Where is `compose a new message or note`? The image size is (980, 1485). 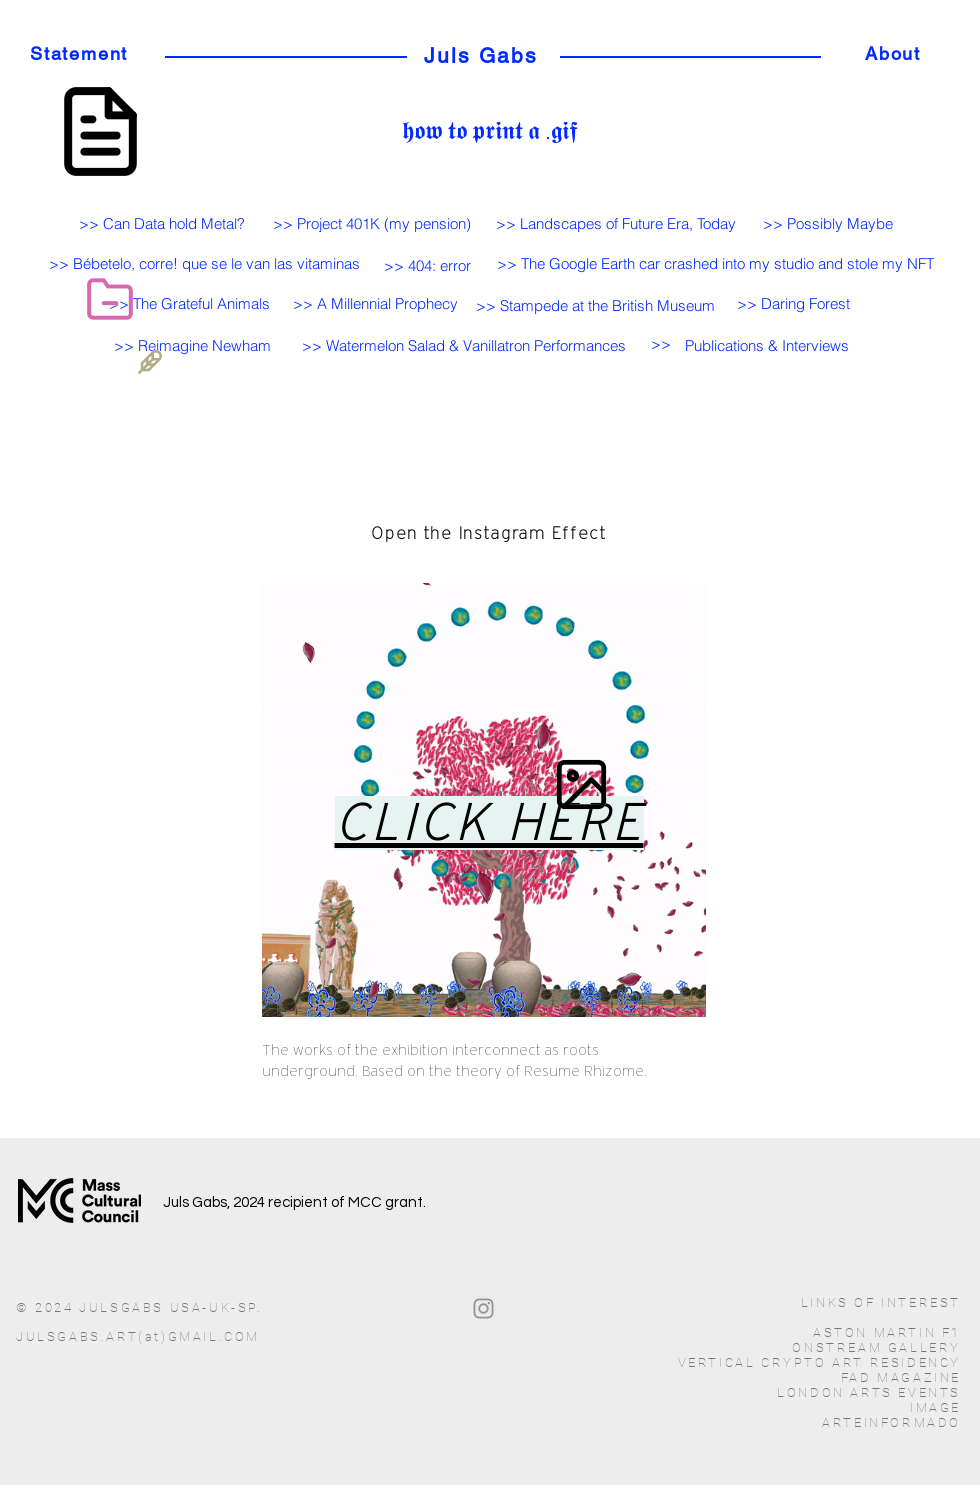
compose a new message or note is located at coordinates (150, 362).